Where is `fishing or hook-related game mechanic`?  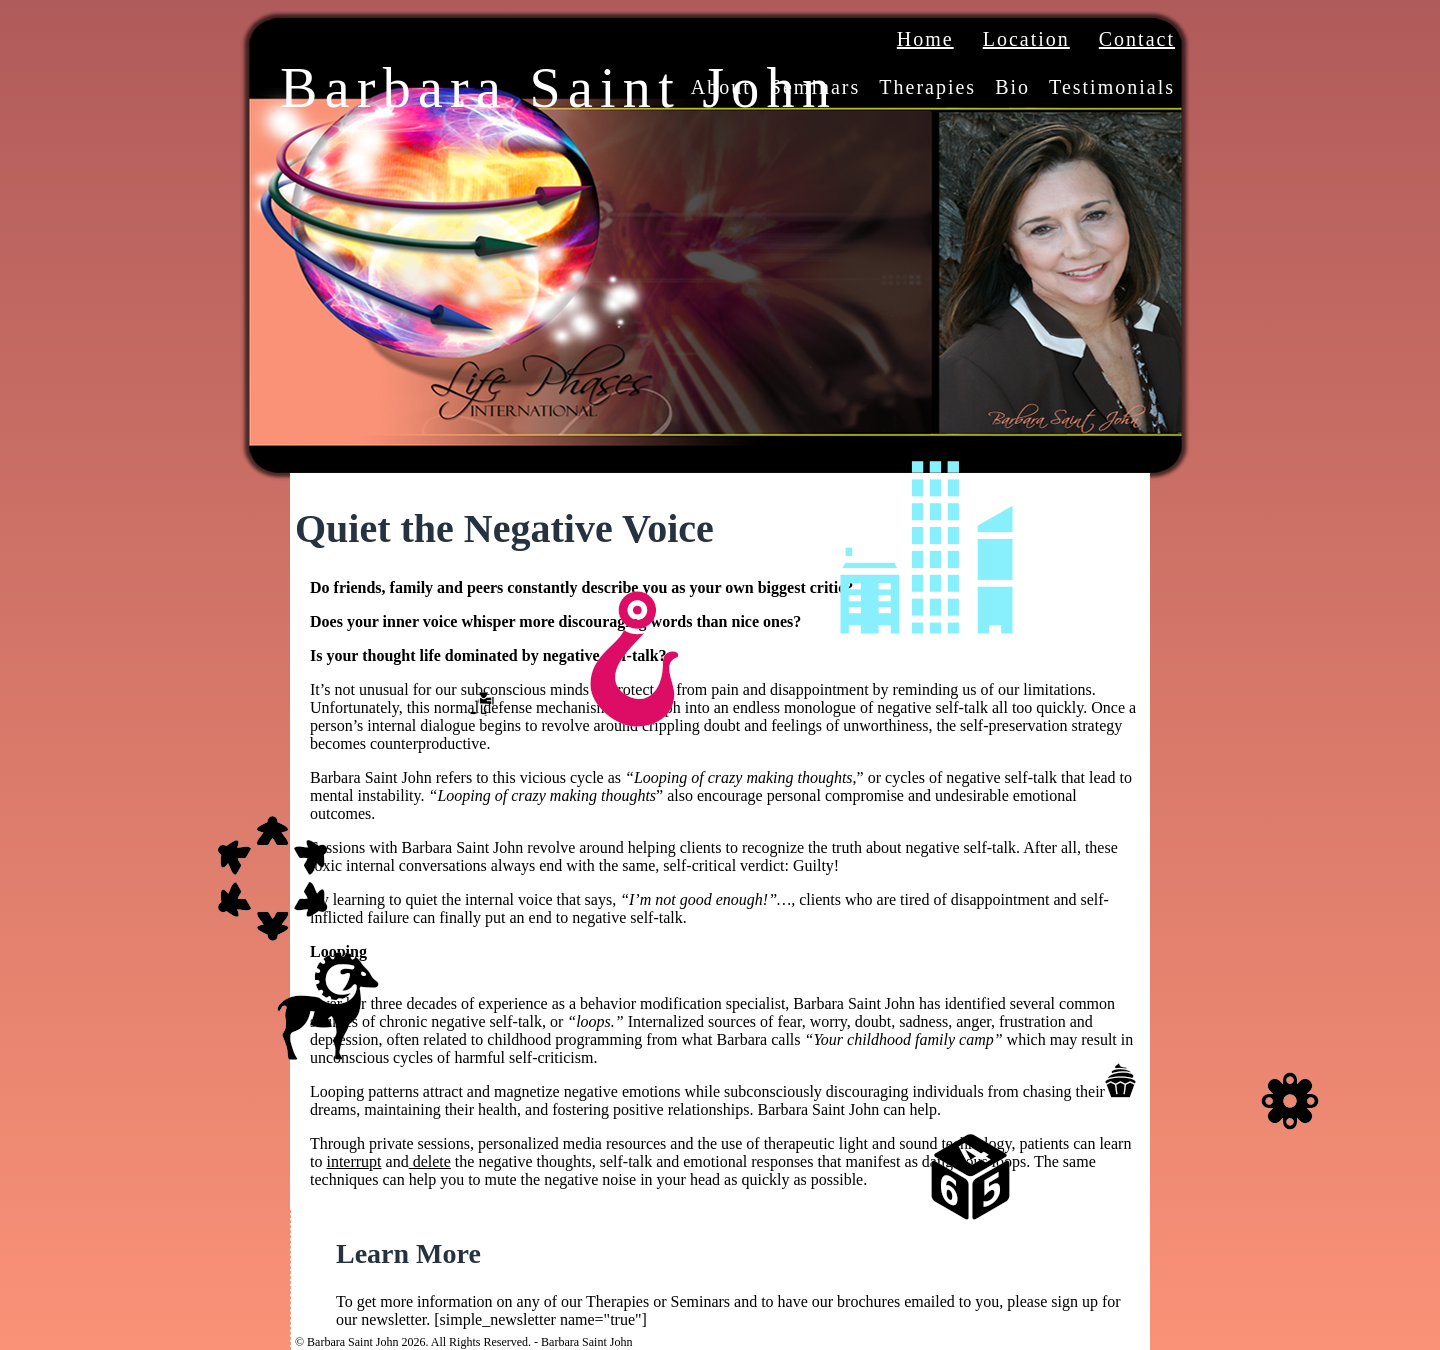 fishing or hook-related game mechanic is located at coordinates (635, 660).